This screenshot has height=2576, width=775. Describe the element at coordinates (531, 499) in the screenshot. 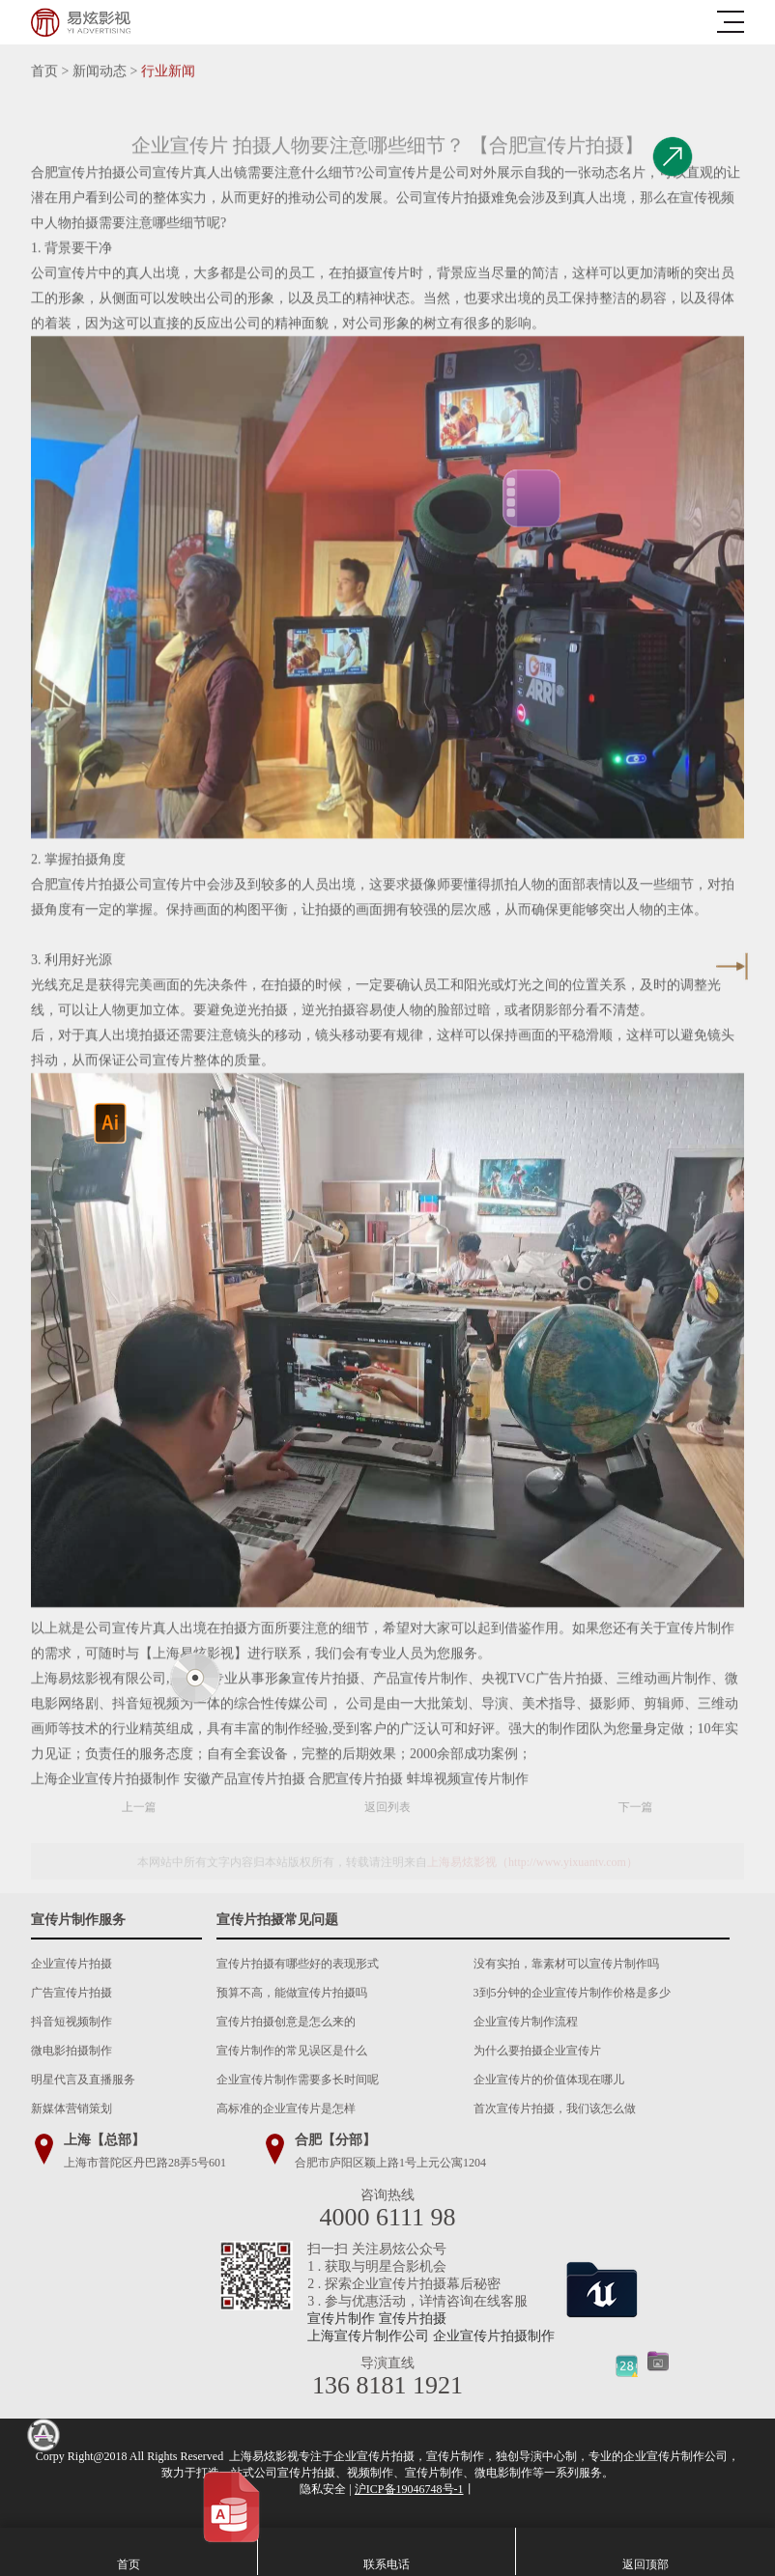

I see `access ubuntu panel preferences` at that location.